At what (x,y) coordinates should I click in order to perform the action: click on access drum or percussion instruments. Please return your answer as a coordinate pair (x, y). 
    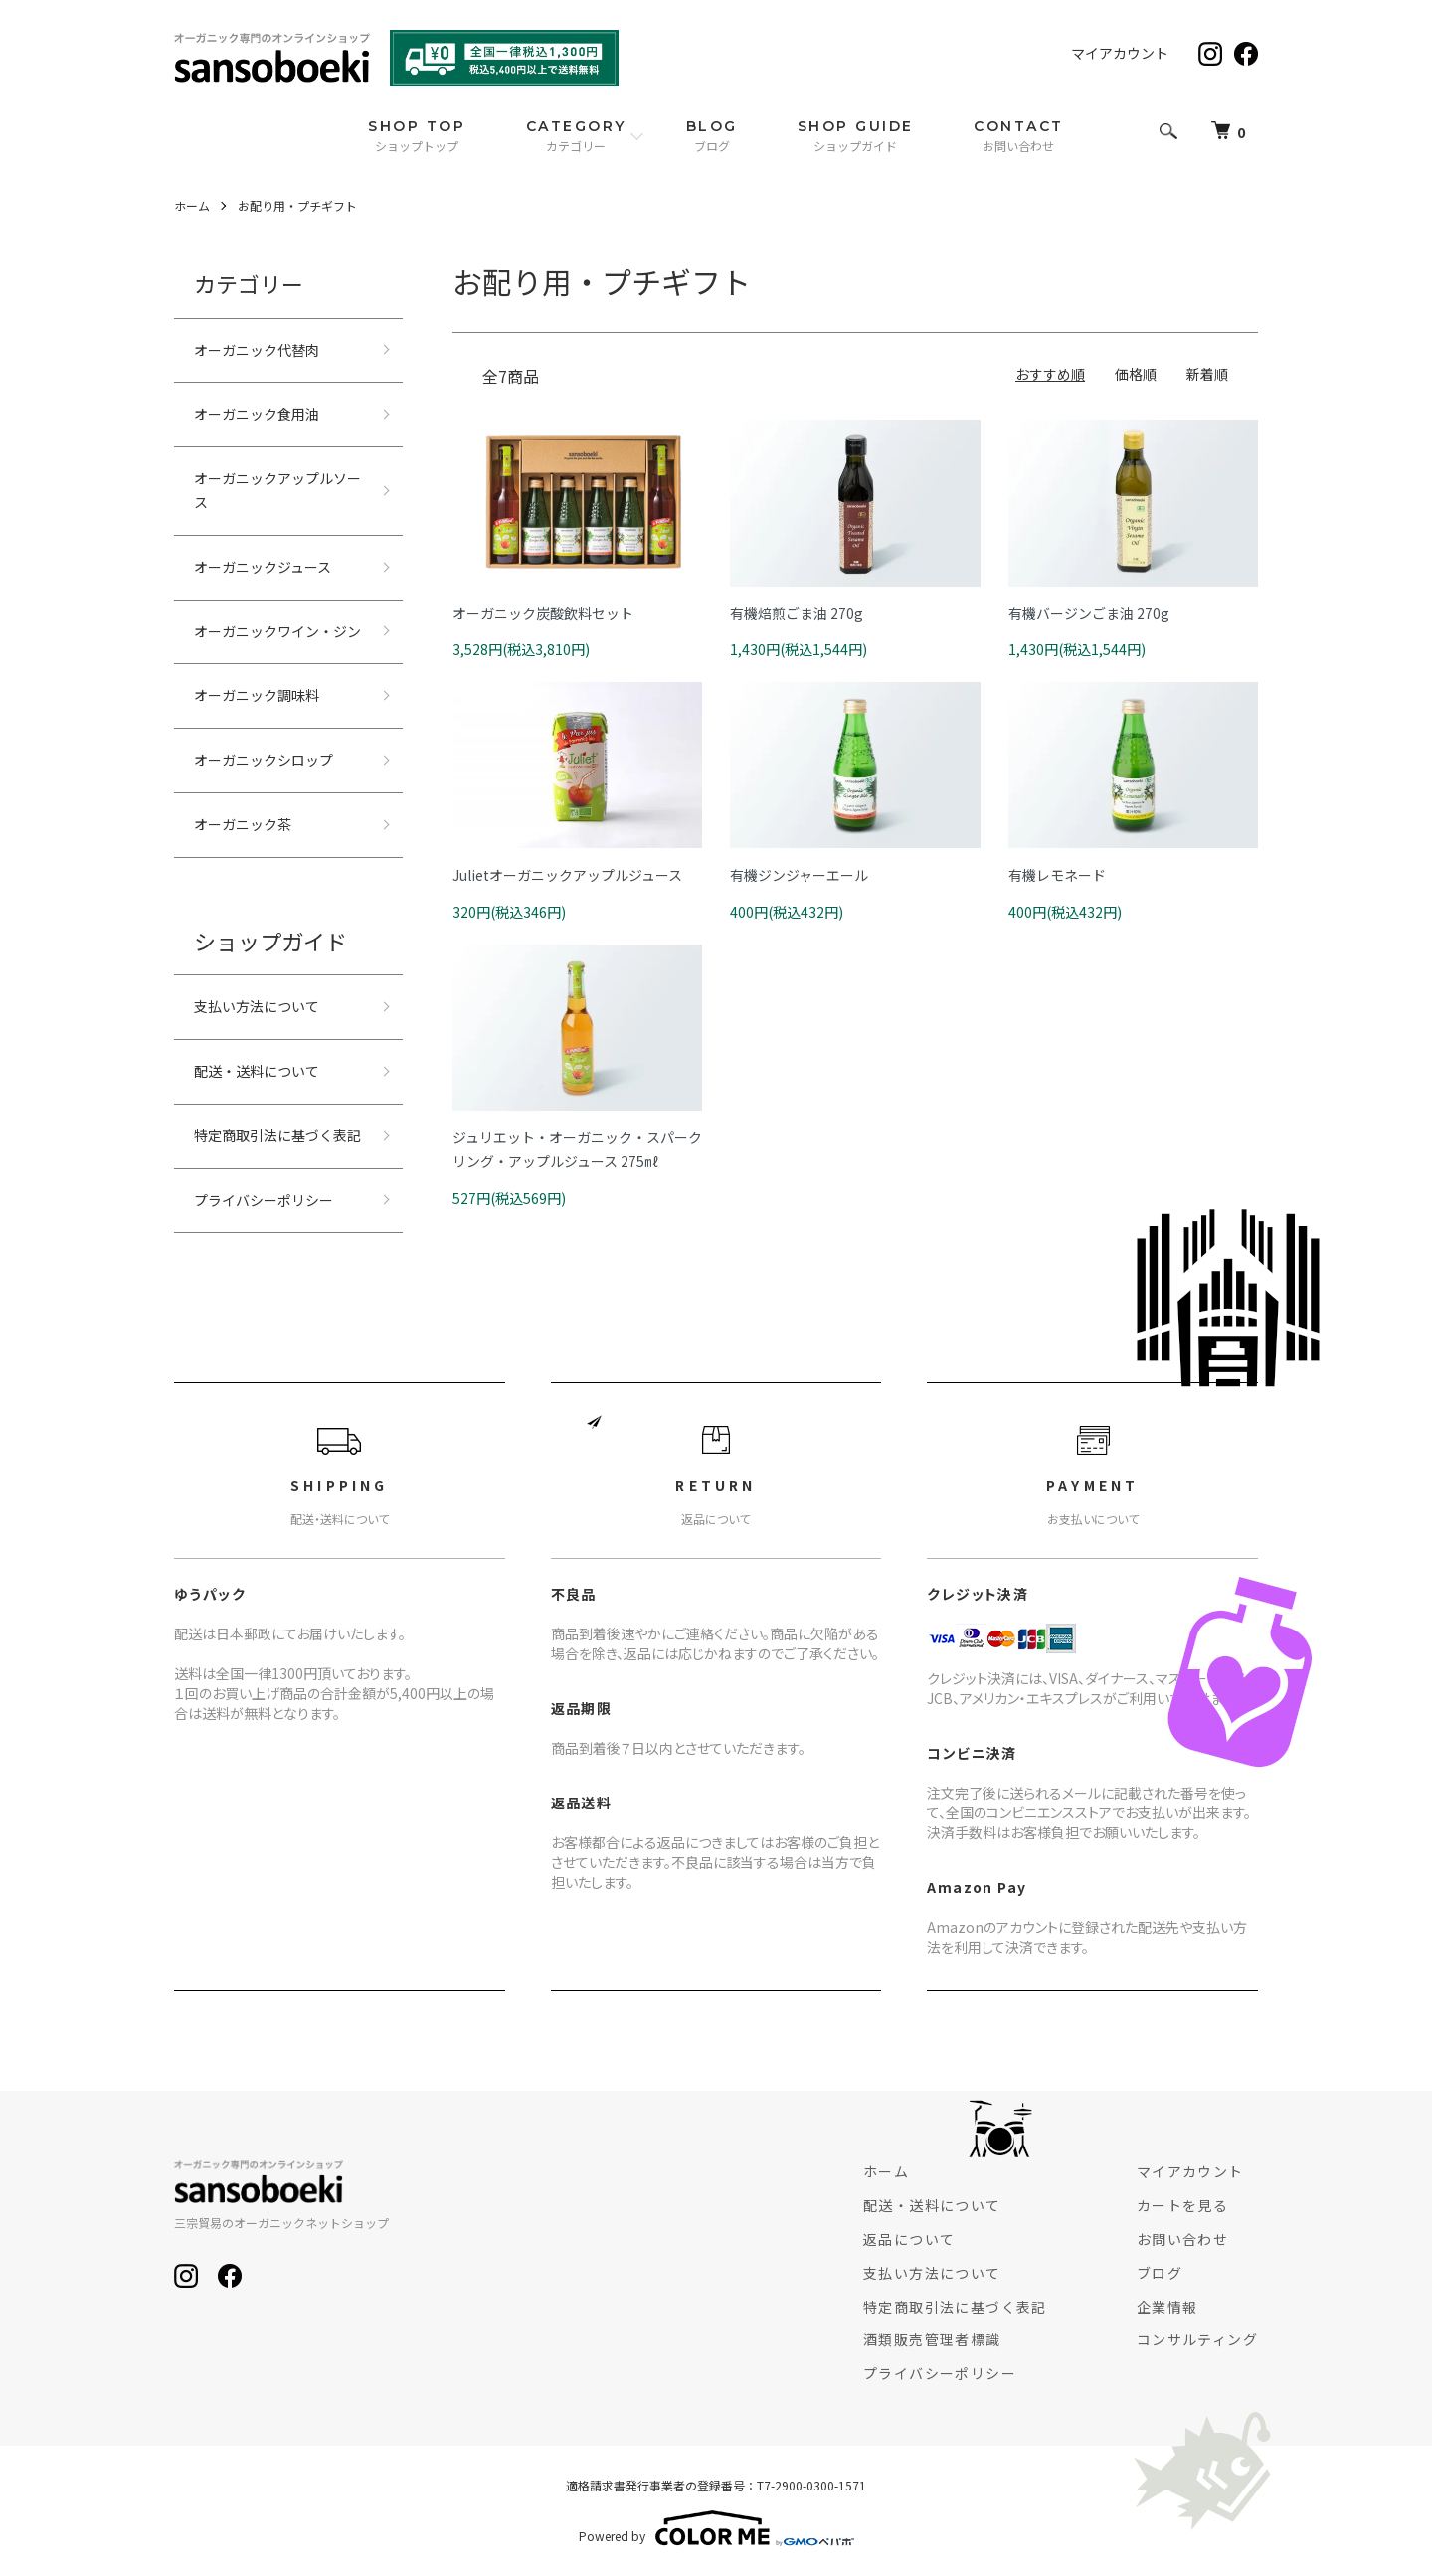
    Looking at the image, I should click on (1000, 2127).